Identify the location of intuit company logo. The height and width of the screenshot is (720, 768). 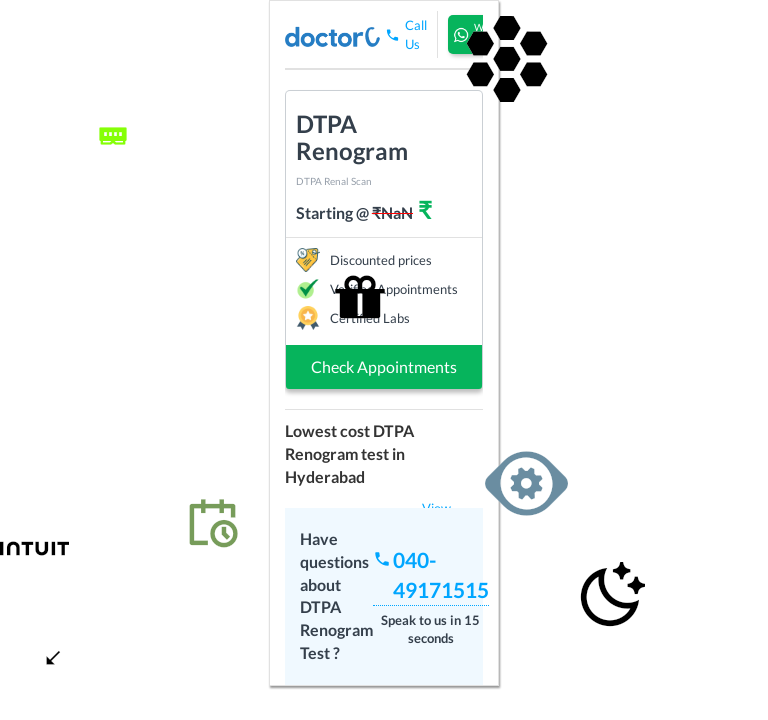
(34, 548).